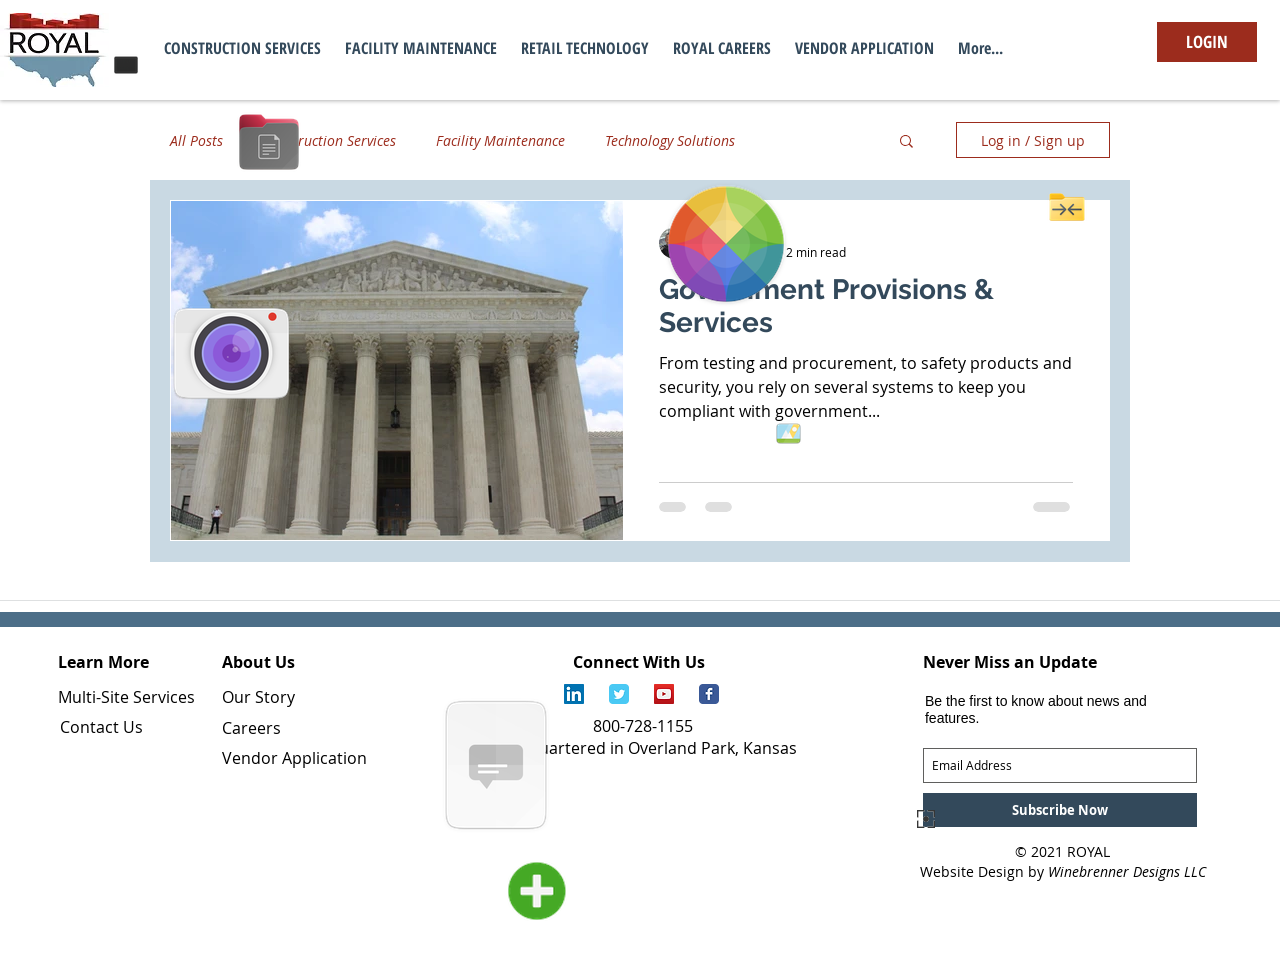  Describe the element at coordinates (231, 353) in the screenshot. I see `open the camera app` at that location.